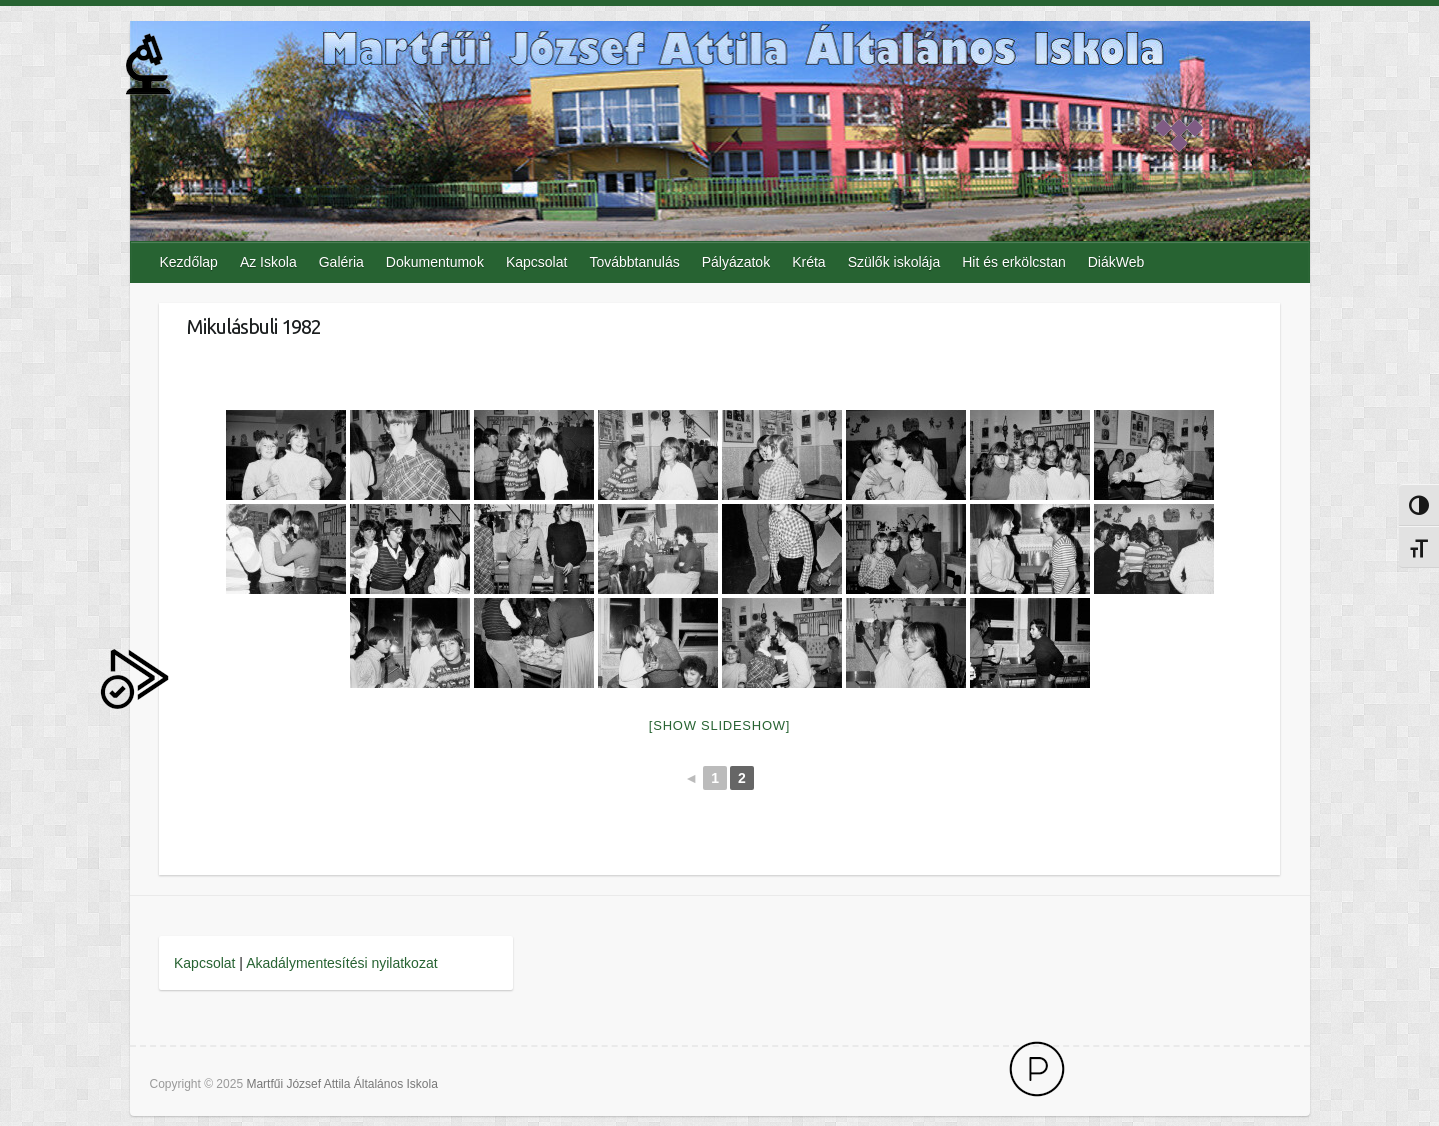  What do you see at coordinates (1179, 134) in the screenshot?
I see `open TIDAL music streaming app` at bounding box center [1179, 134].